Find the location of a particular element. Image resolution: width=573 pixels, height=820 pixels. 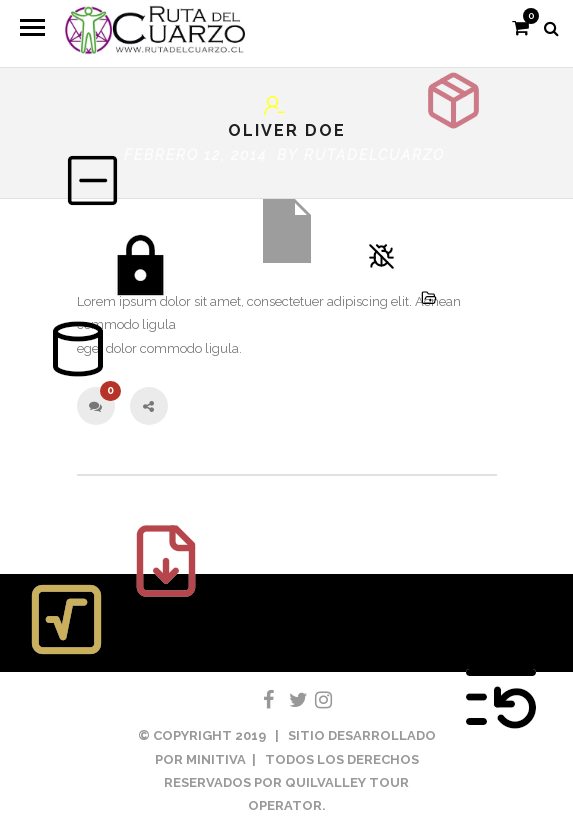

view package or shipment details is located at coordinates (453, 100).